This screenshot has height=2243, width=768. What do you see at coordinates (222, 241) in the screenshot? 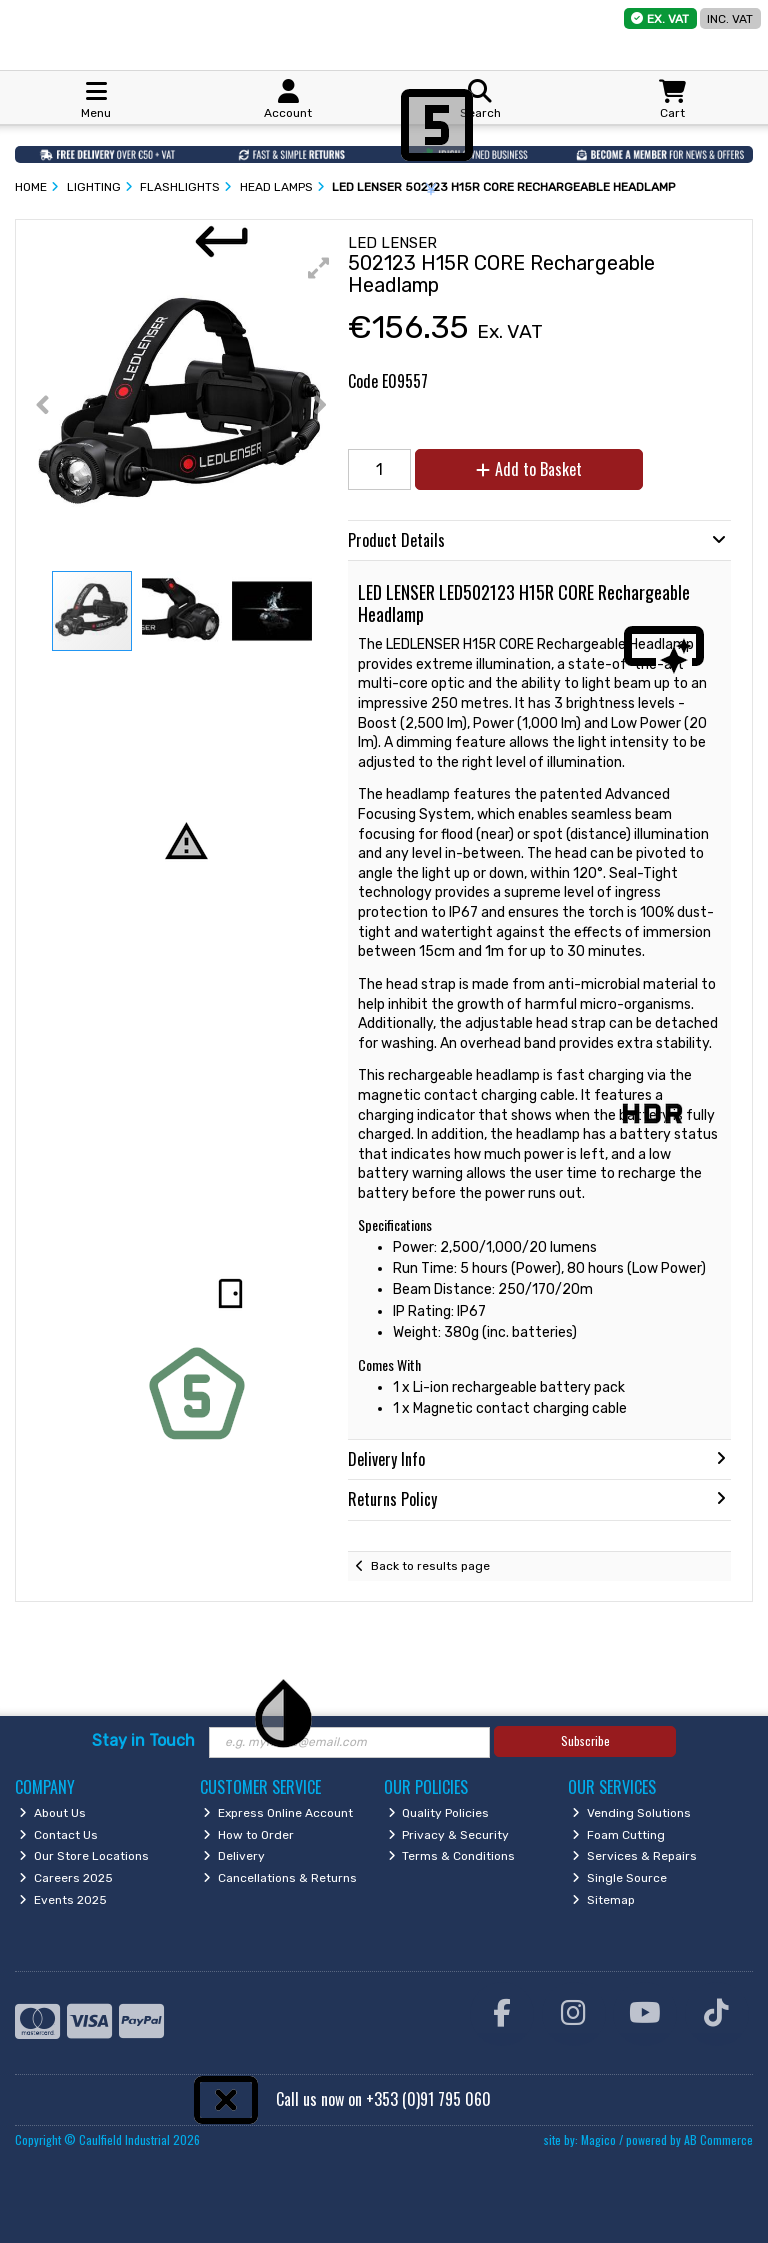
I see `submit or confirm text input` at bounding box center [222, 241].